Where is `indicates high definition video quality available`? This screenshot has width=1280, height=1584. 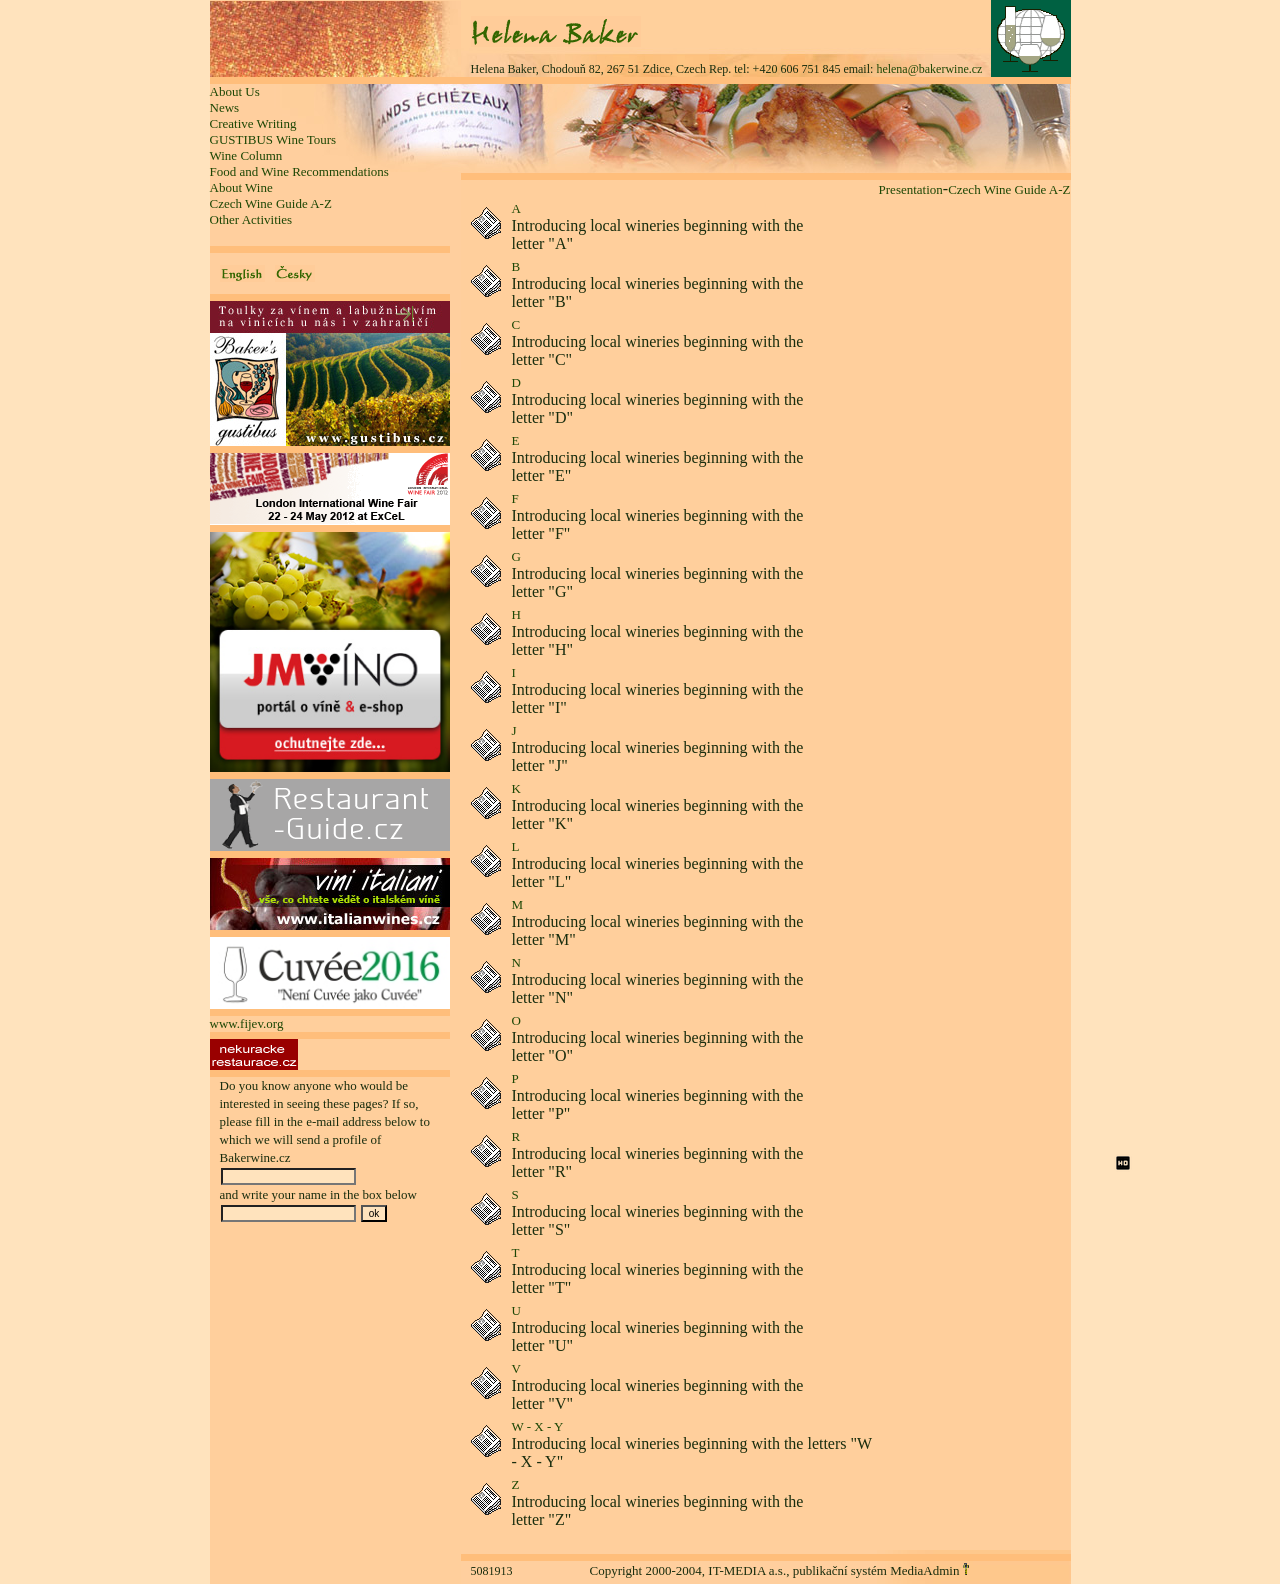
indicates high definition video quality available is located at coordinates (1123, 1163).